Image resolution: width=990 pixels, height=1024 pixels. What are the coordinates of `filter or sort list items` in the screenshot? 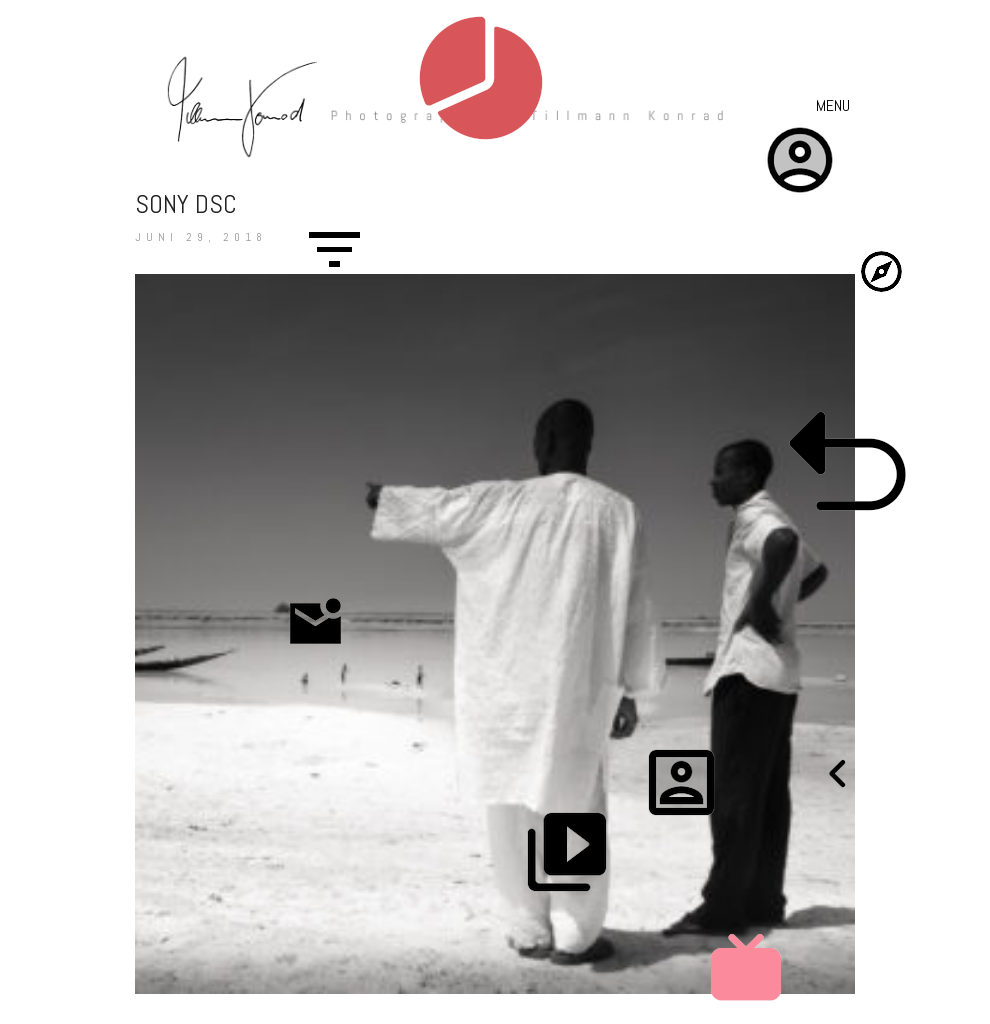 It's located at (334, 249).